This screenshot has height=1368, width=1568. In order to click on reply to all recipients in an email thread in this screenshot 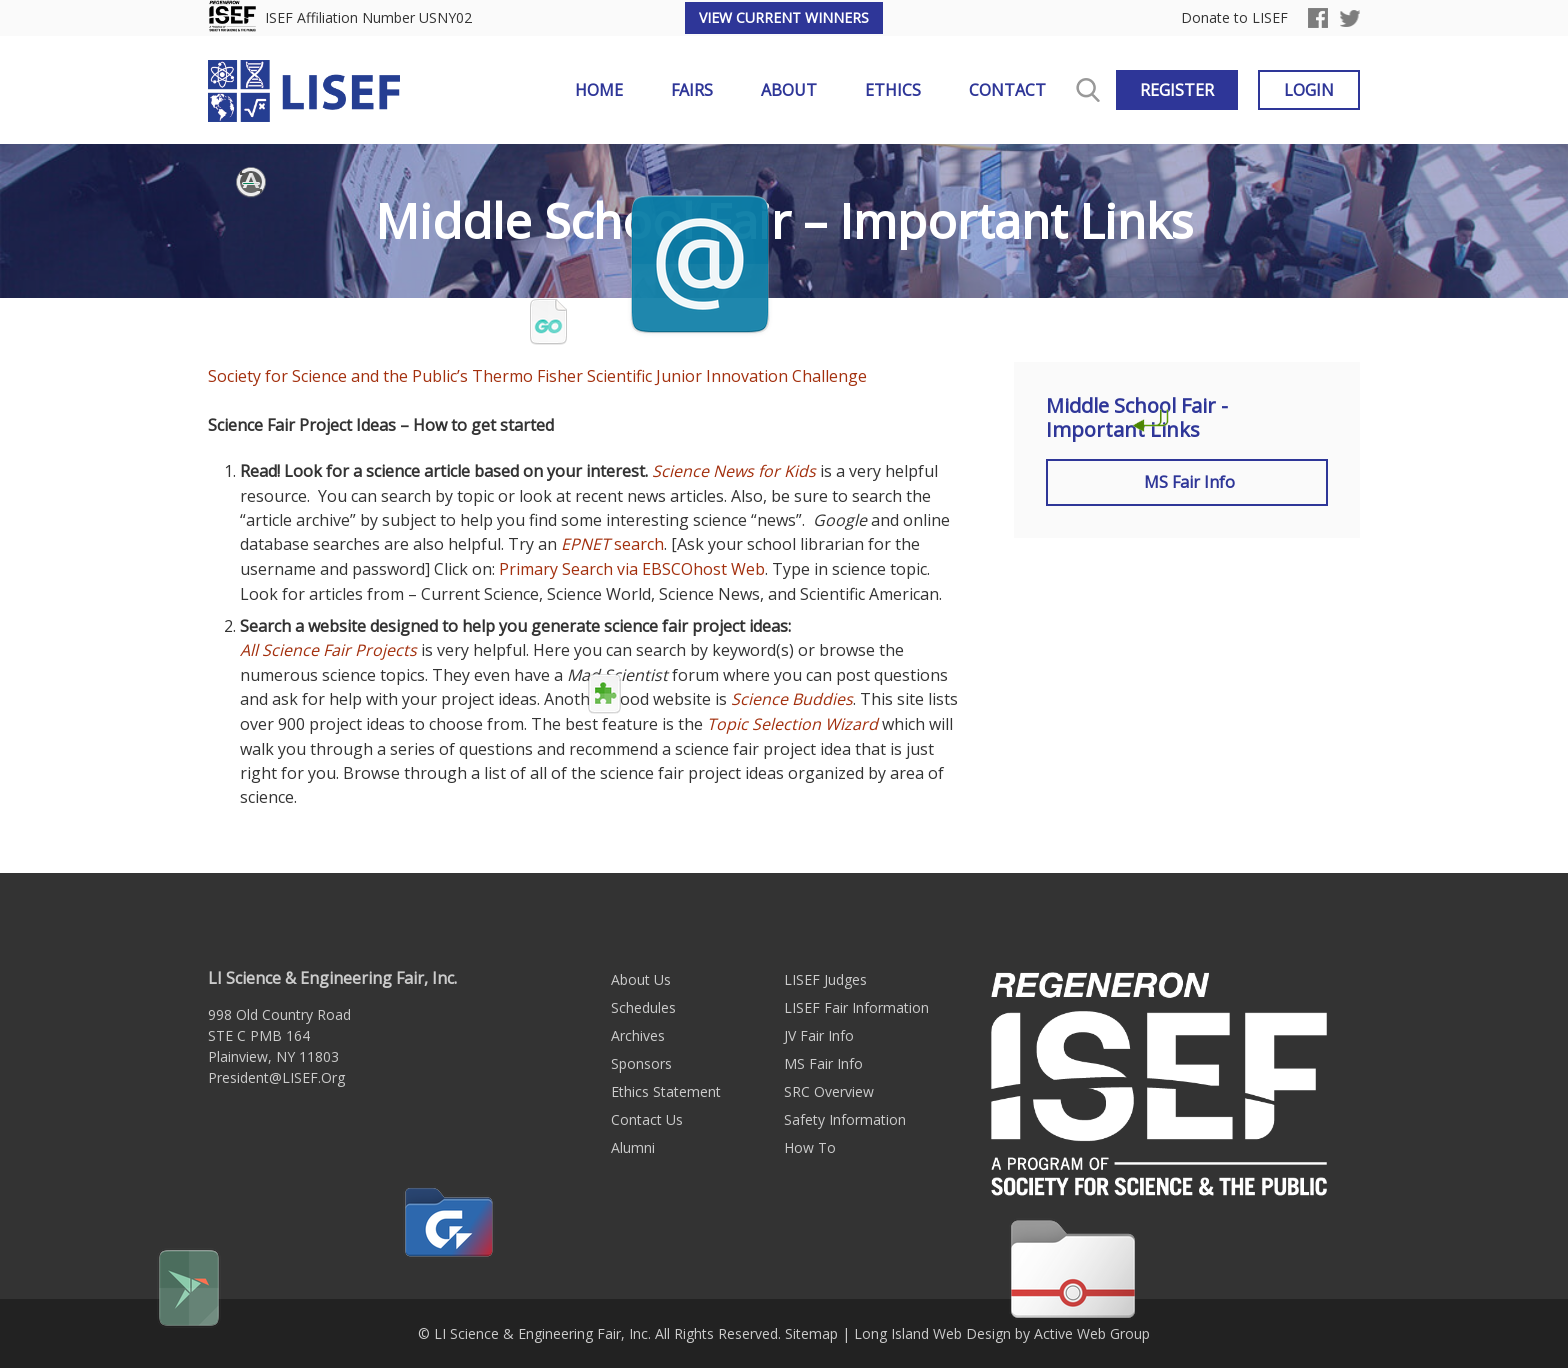, I will do `click(1150, 418)`.